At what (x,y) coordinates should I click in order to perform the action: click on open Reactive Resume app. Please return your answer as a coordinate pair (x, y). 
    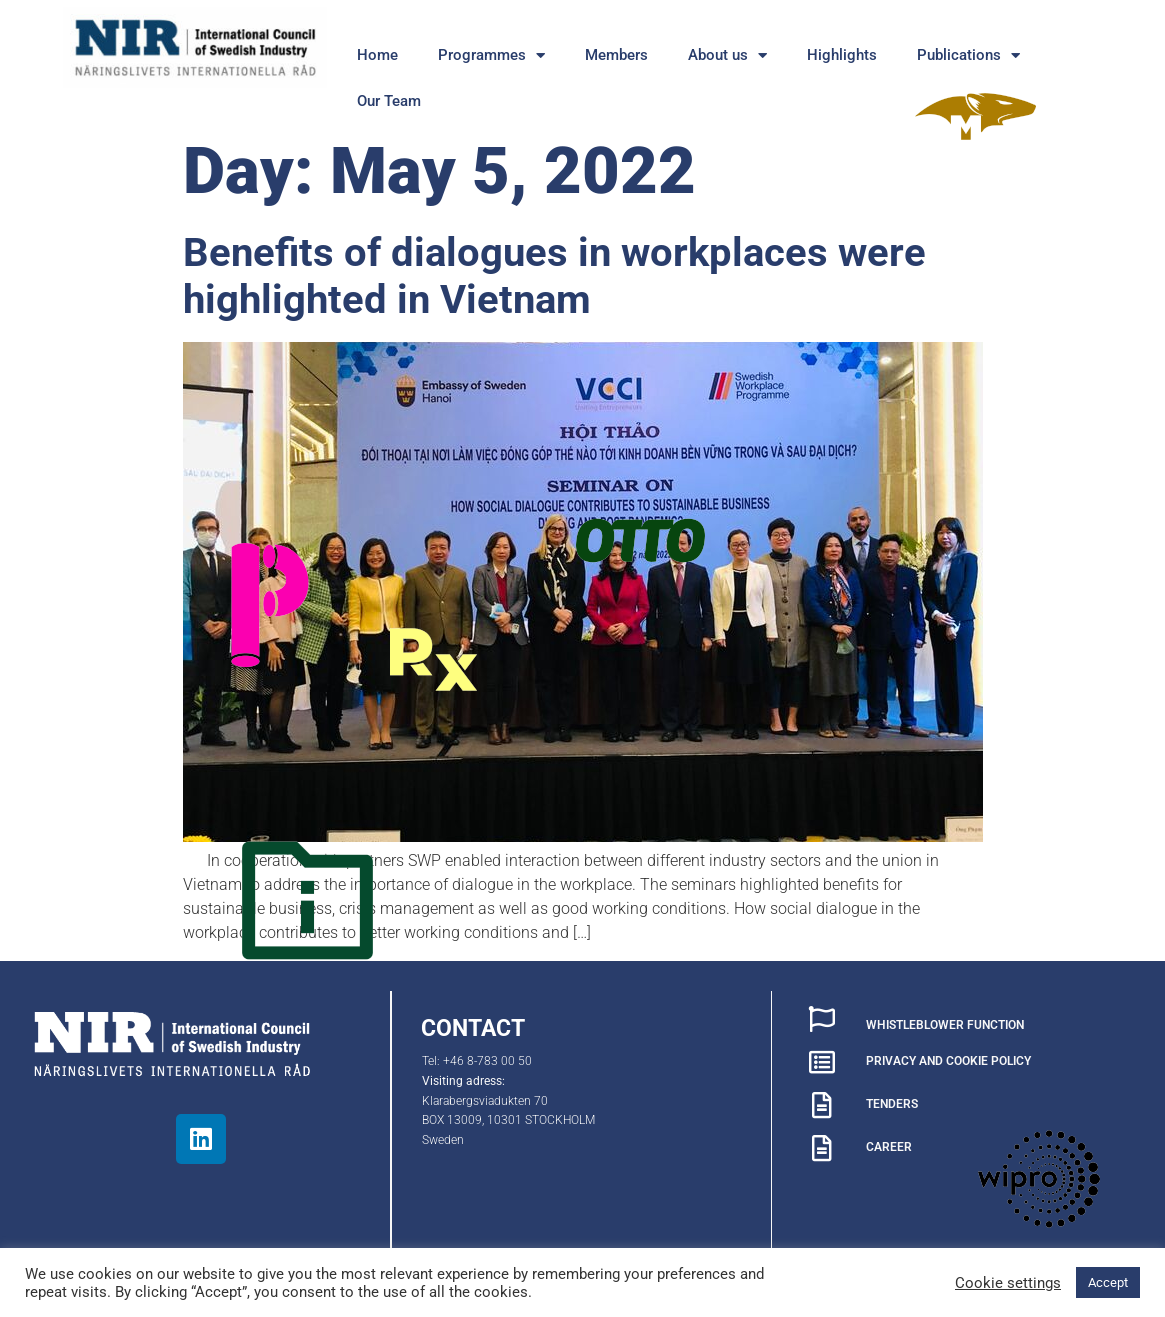
    Looking at the image, I should click on (433, 659).